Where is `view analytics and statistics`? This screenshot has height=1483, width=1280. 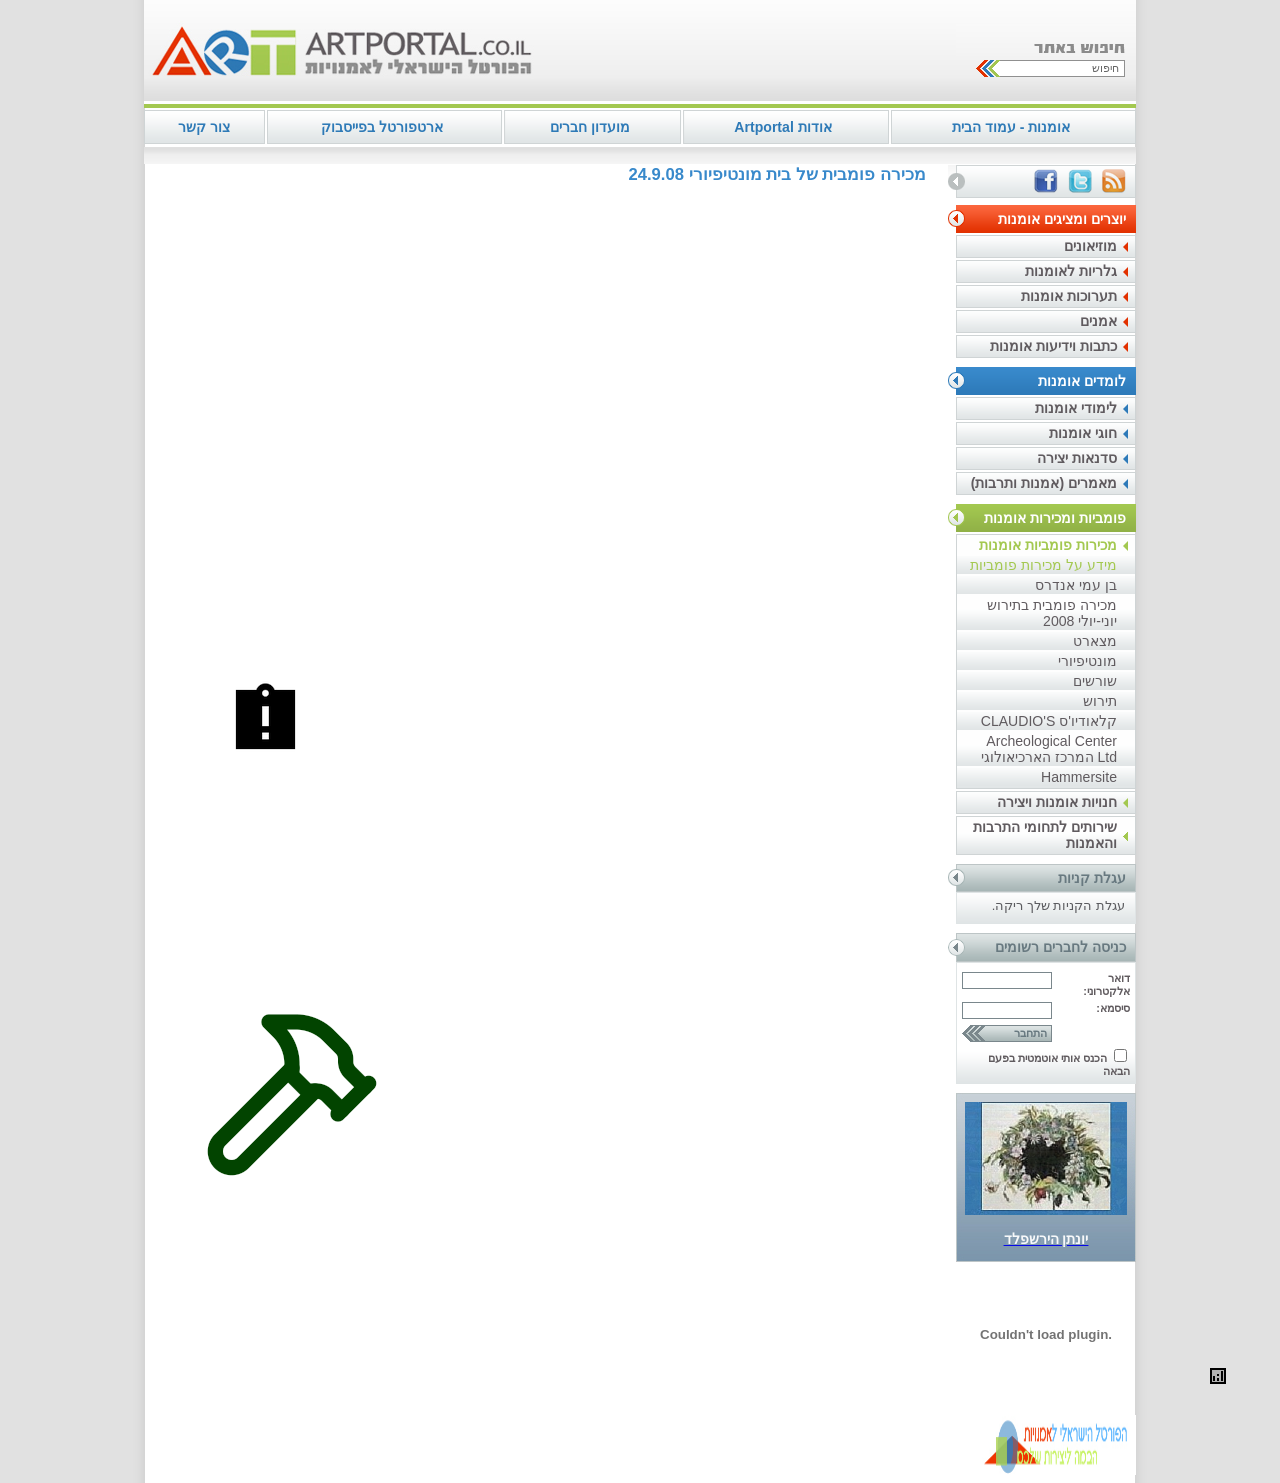 view analytics and statistics is located at coordinates (1218, 1376).